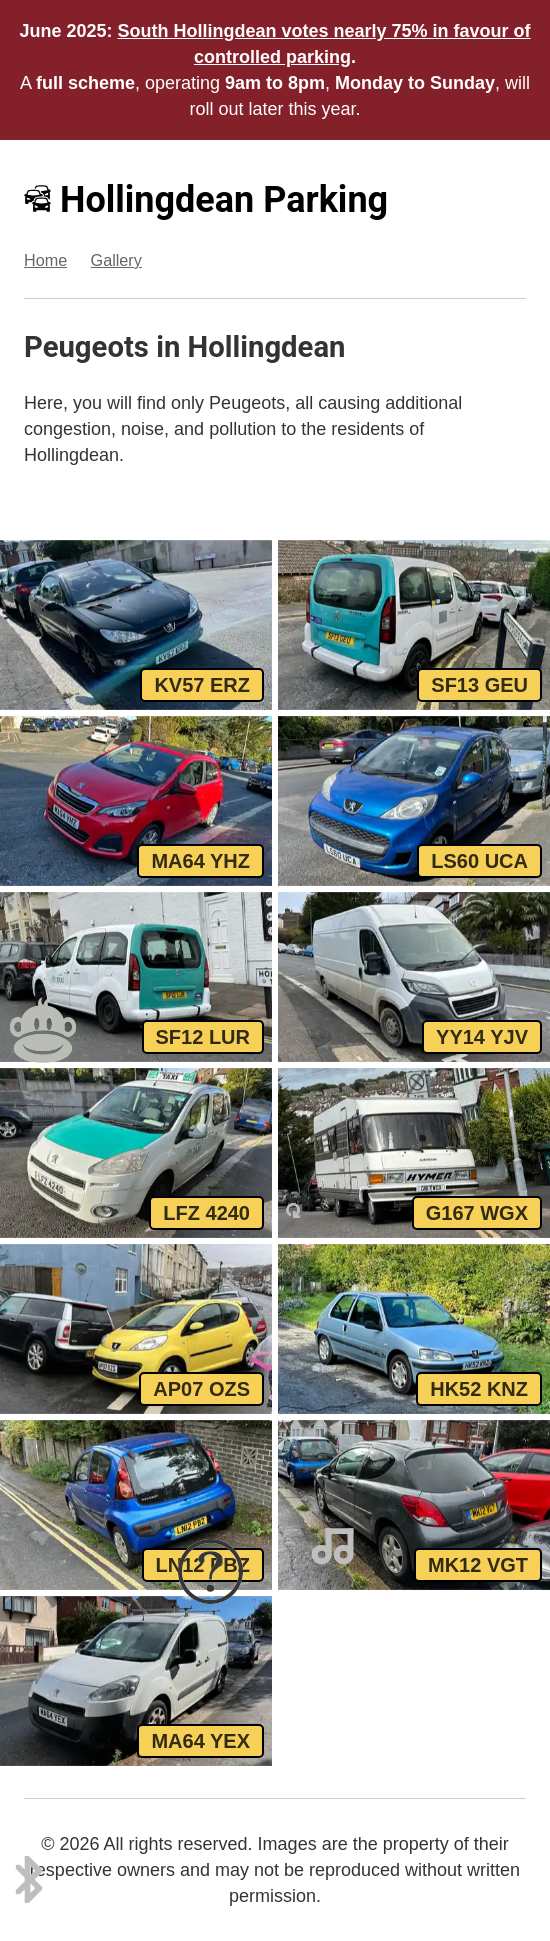 This screenshot has height=1941, width=550. What do you see at coordinates (43, 1030) in the screenshot?
I see `insert monkey face emoji` at bounding box center [43, 1030].